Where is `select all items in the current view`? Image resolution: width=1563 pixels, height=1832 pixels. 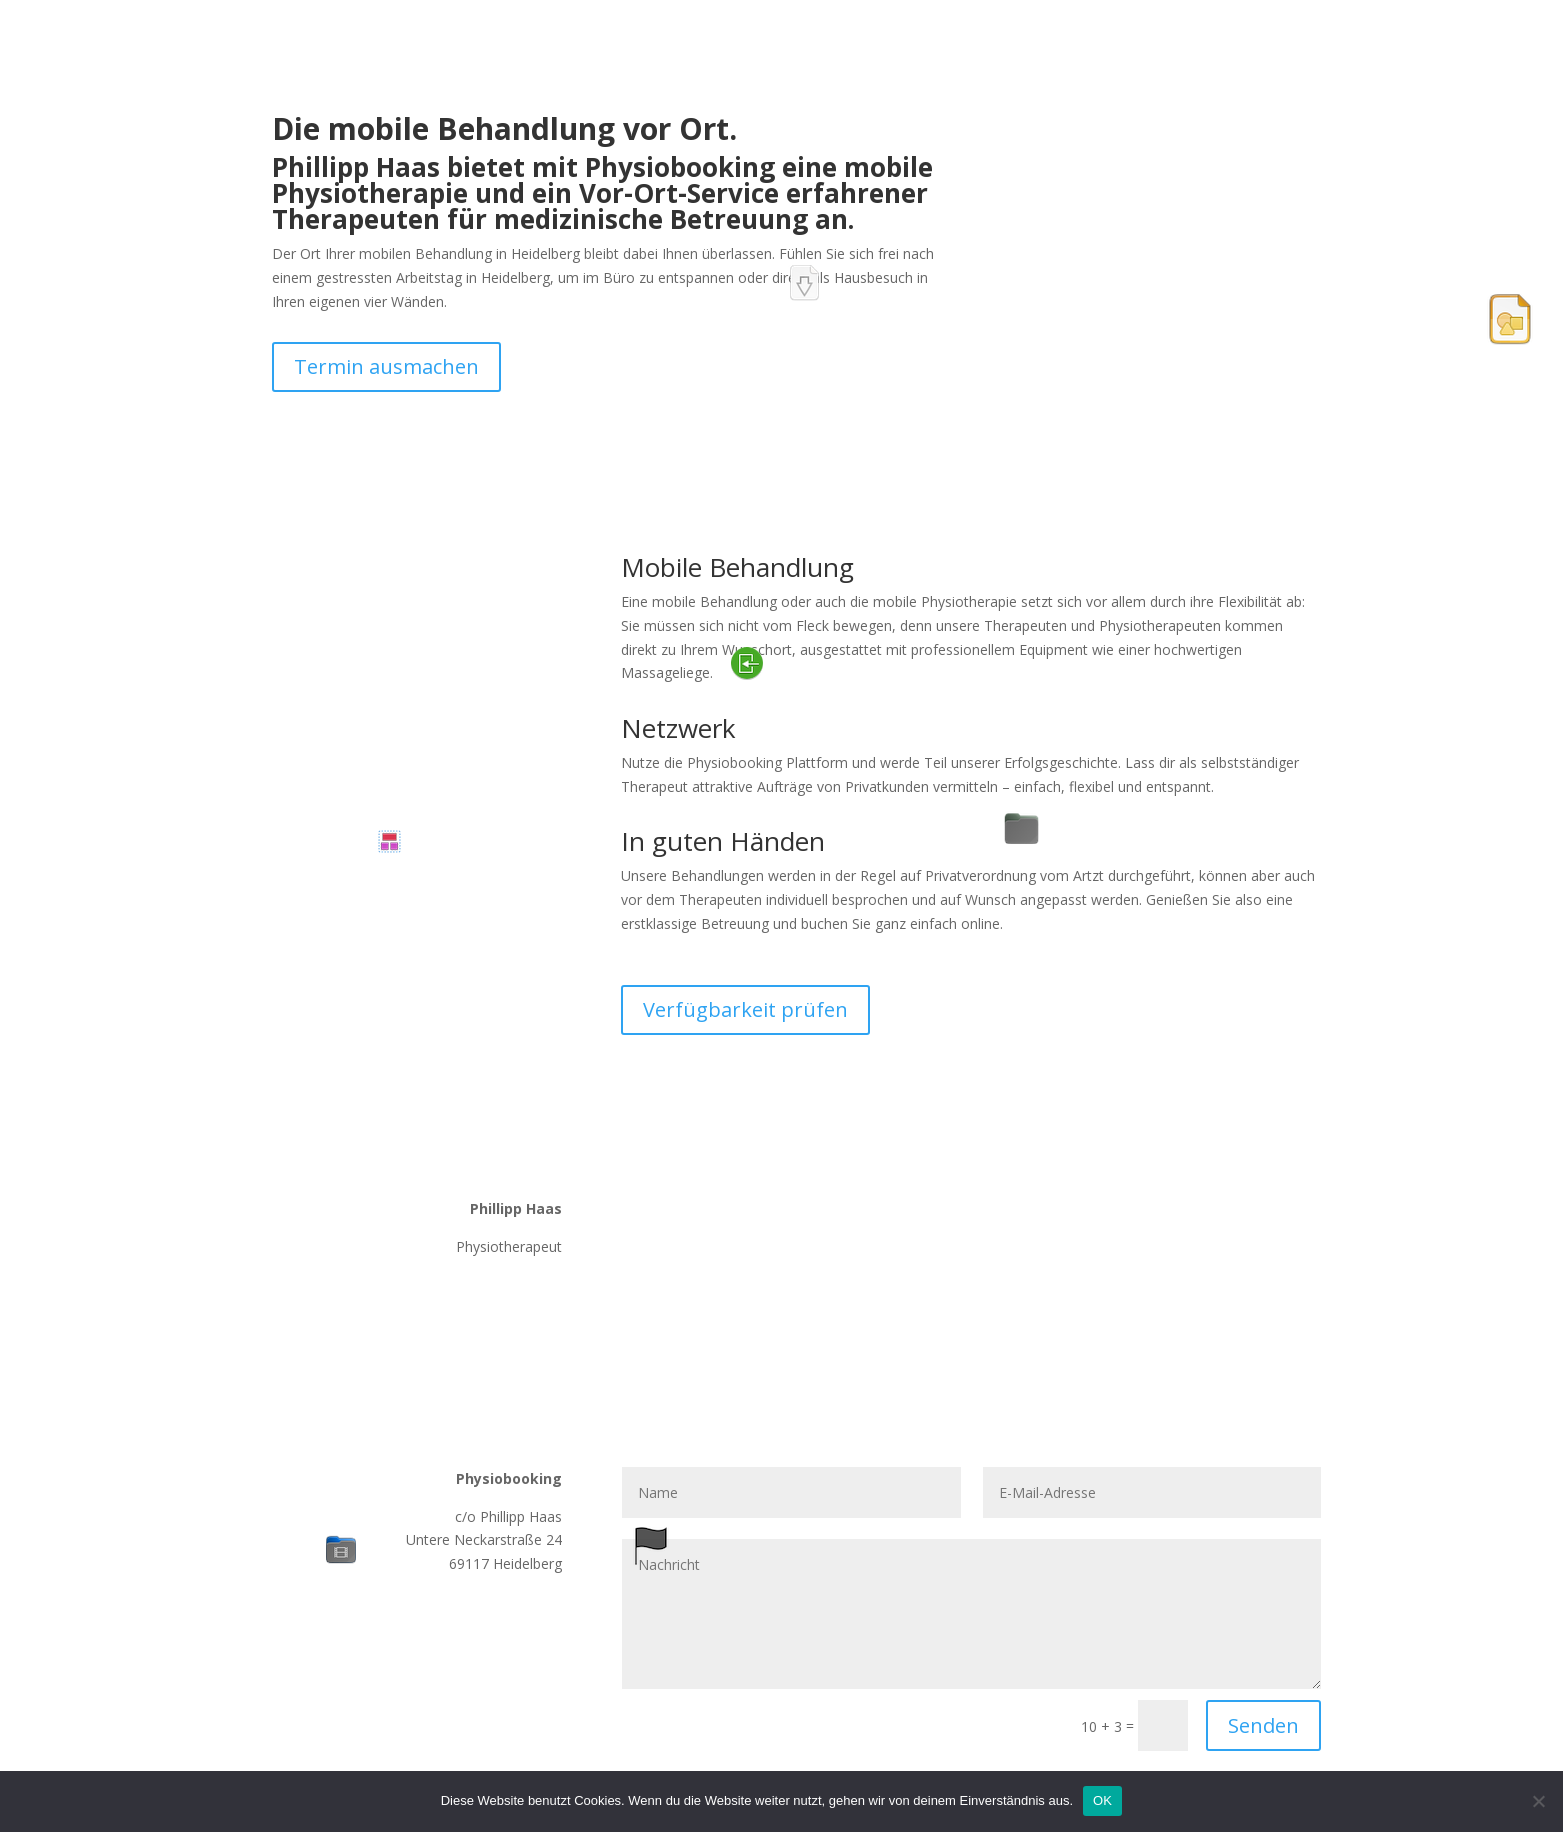 select all items in the current view is located at coordinates (389, 841).